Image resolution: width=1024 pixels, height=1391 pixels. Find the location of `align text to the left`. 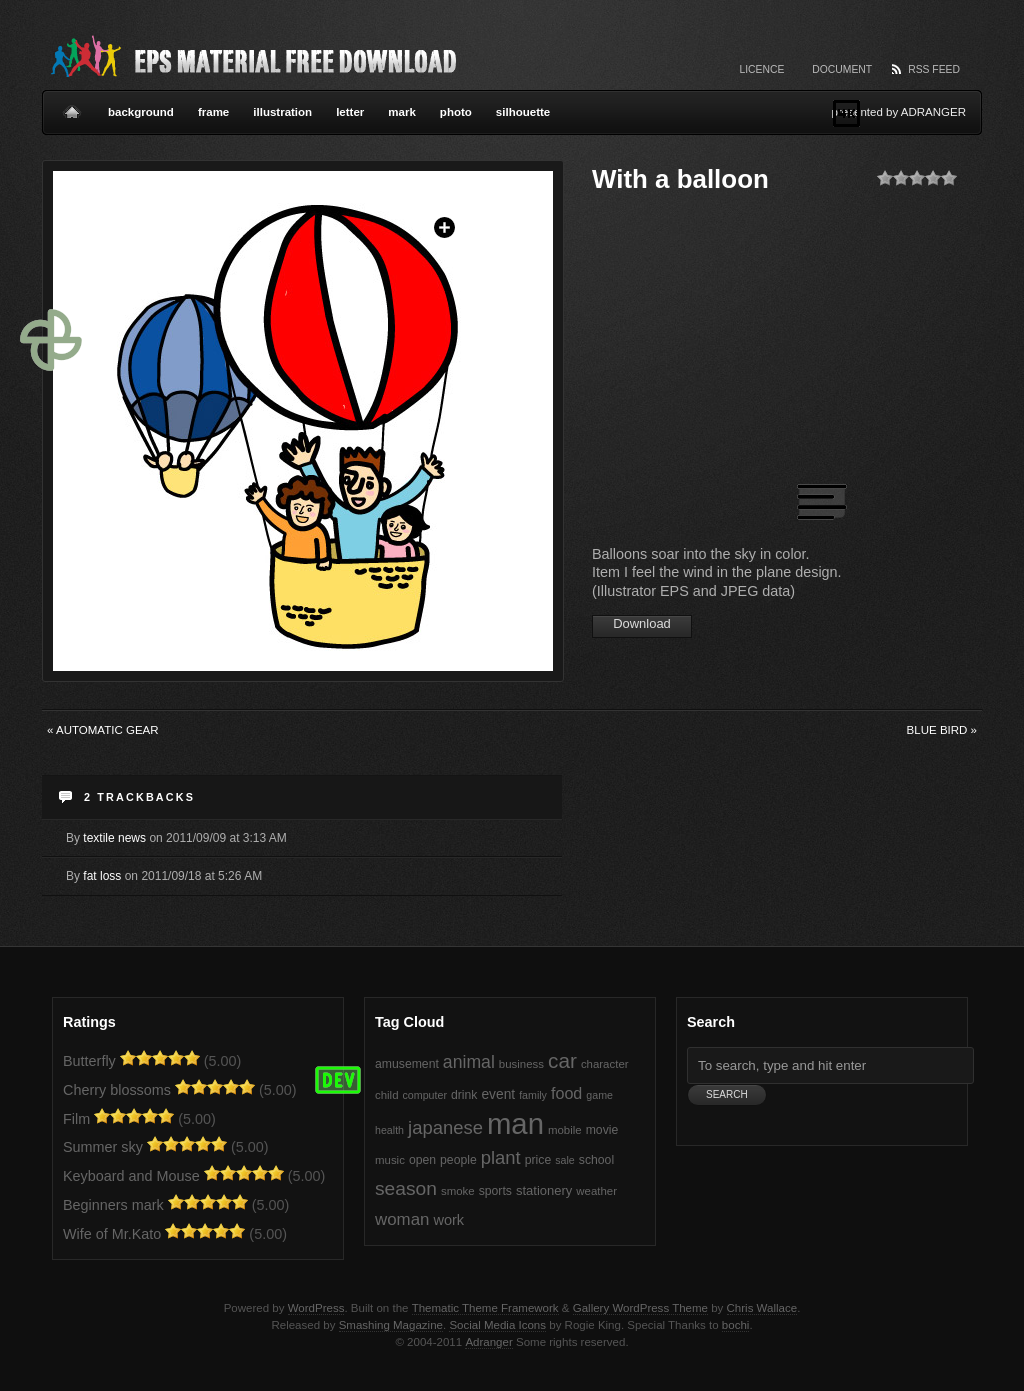

align text to the left is located at coordinates (822, 503).